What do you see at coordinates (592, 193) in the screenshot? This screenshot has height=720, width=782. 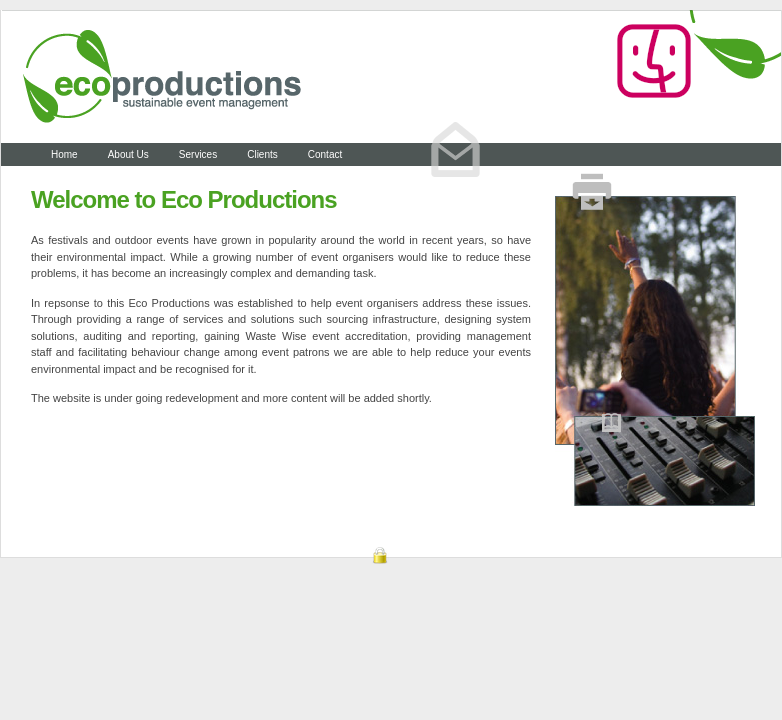 I see `indicates a print job is in progress` at bounding box center [592, 193].